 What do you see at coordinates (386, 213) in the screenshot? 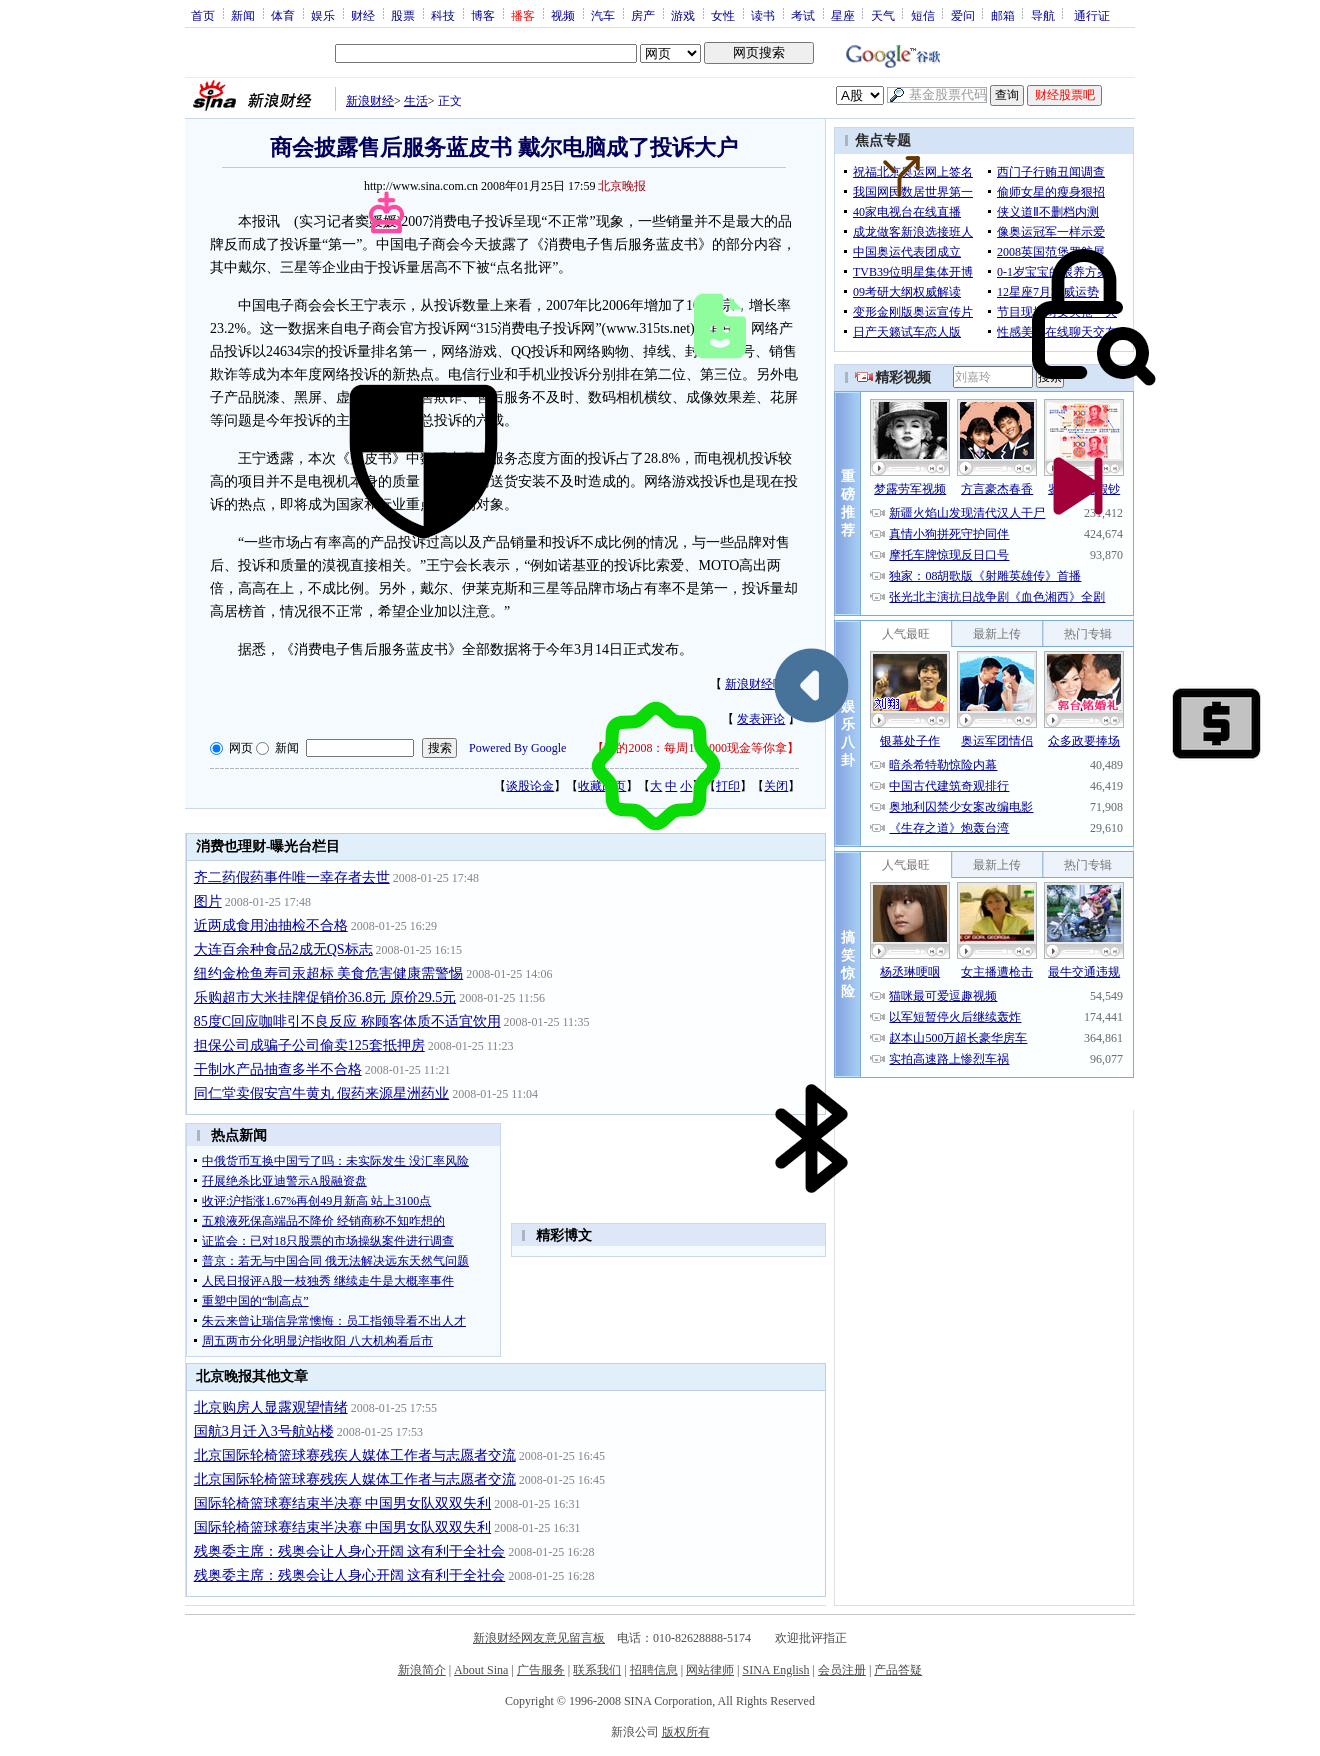
I see `play or access chess game` at bounding box center [386, 213].